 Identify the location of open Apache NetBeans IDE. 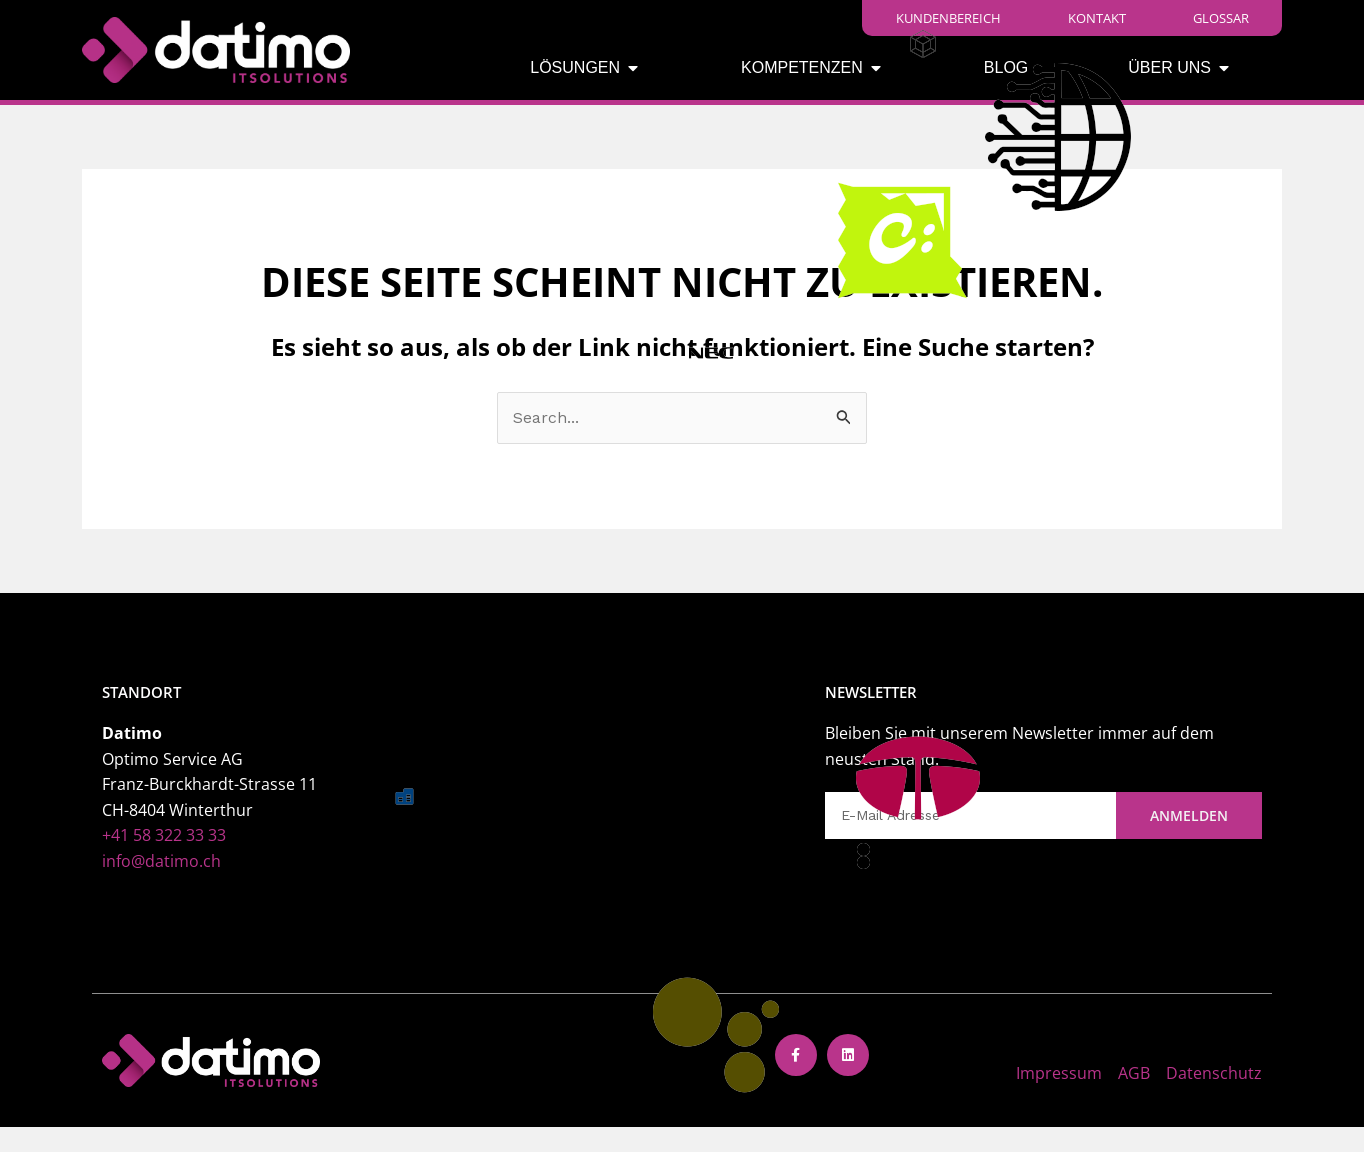
(923, 44).